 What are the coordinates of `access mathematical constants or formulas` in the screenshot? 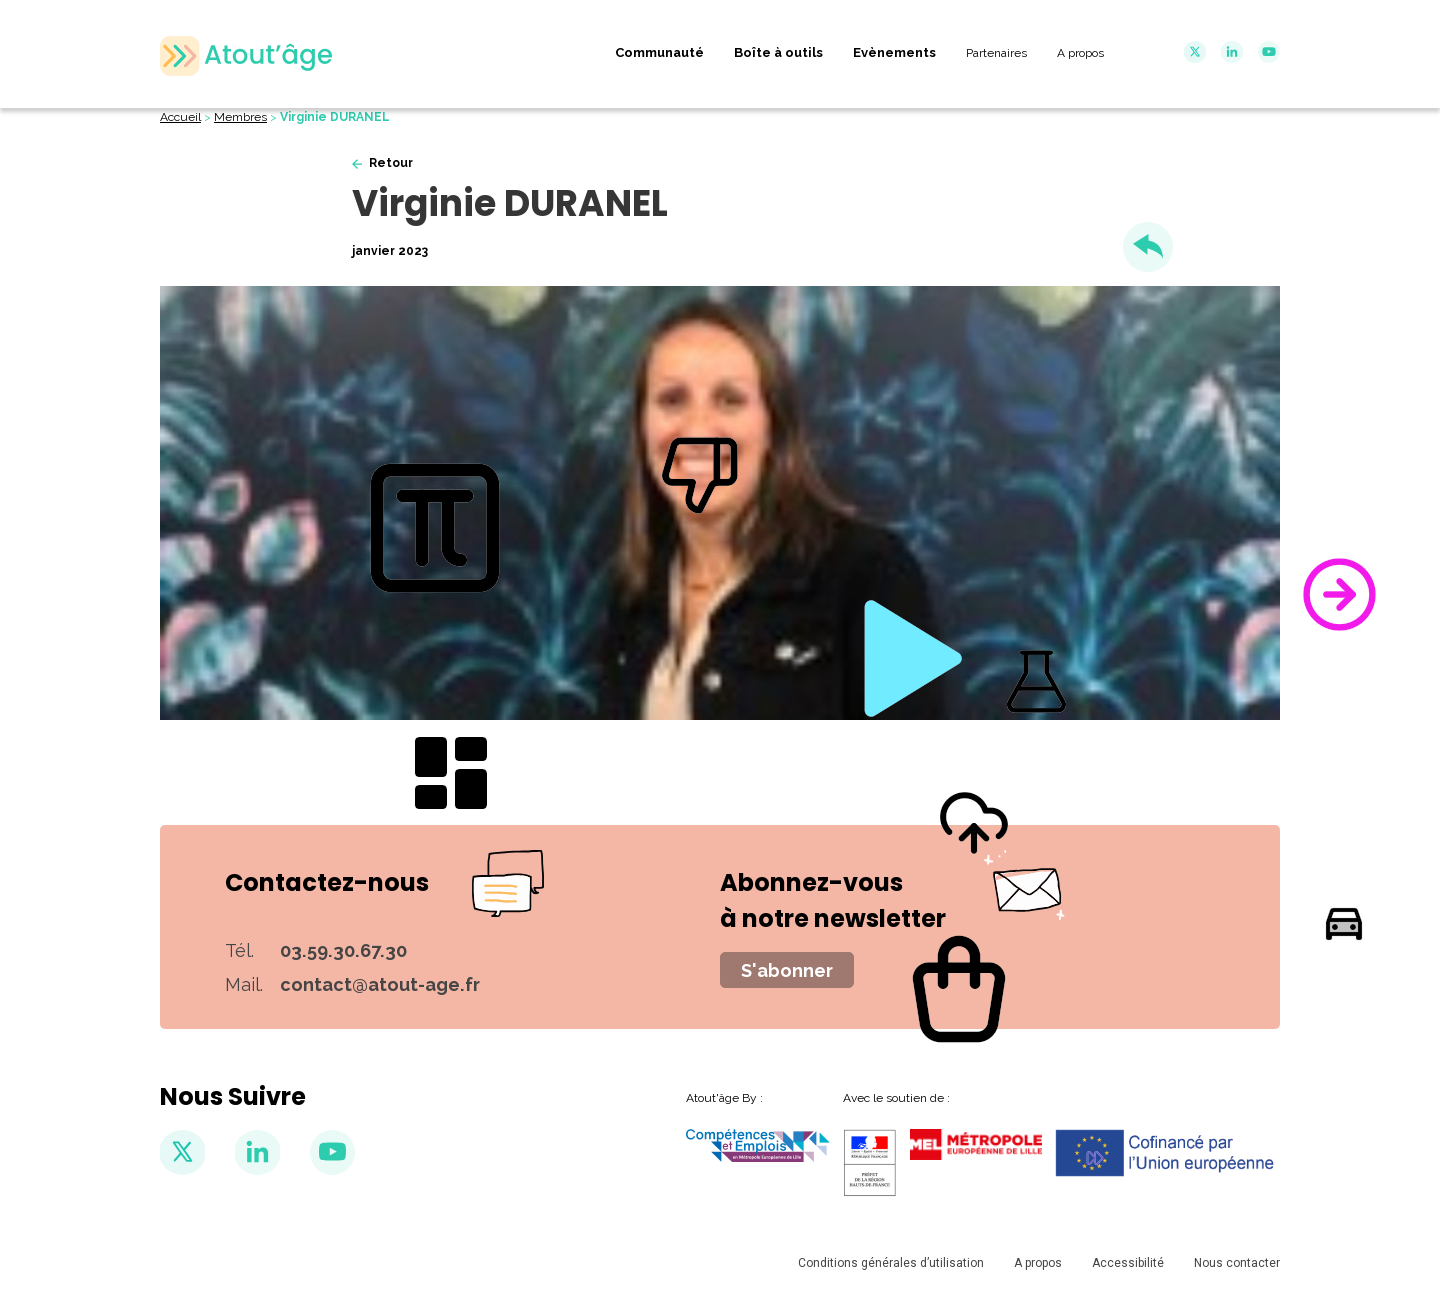 It's located at (435, 528).